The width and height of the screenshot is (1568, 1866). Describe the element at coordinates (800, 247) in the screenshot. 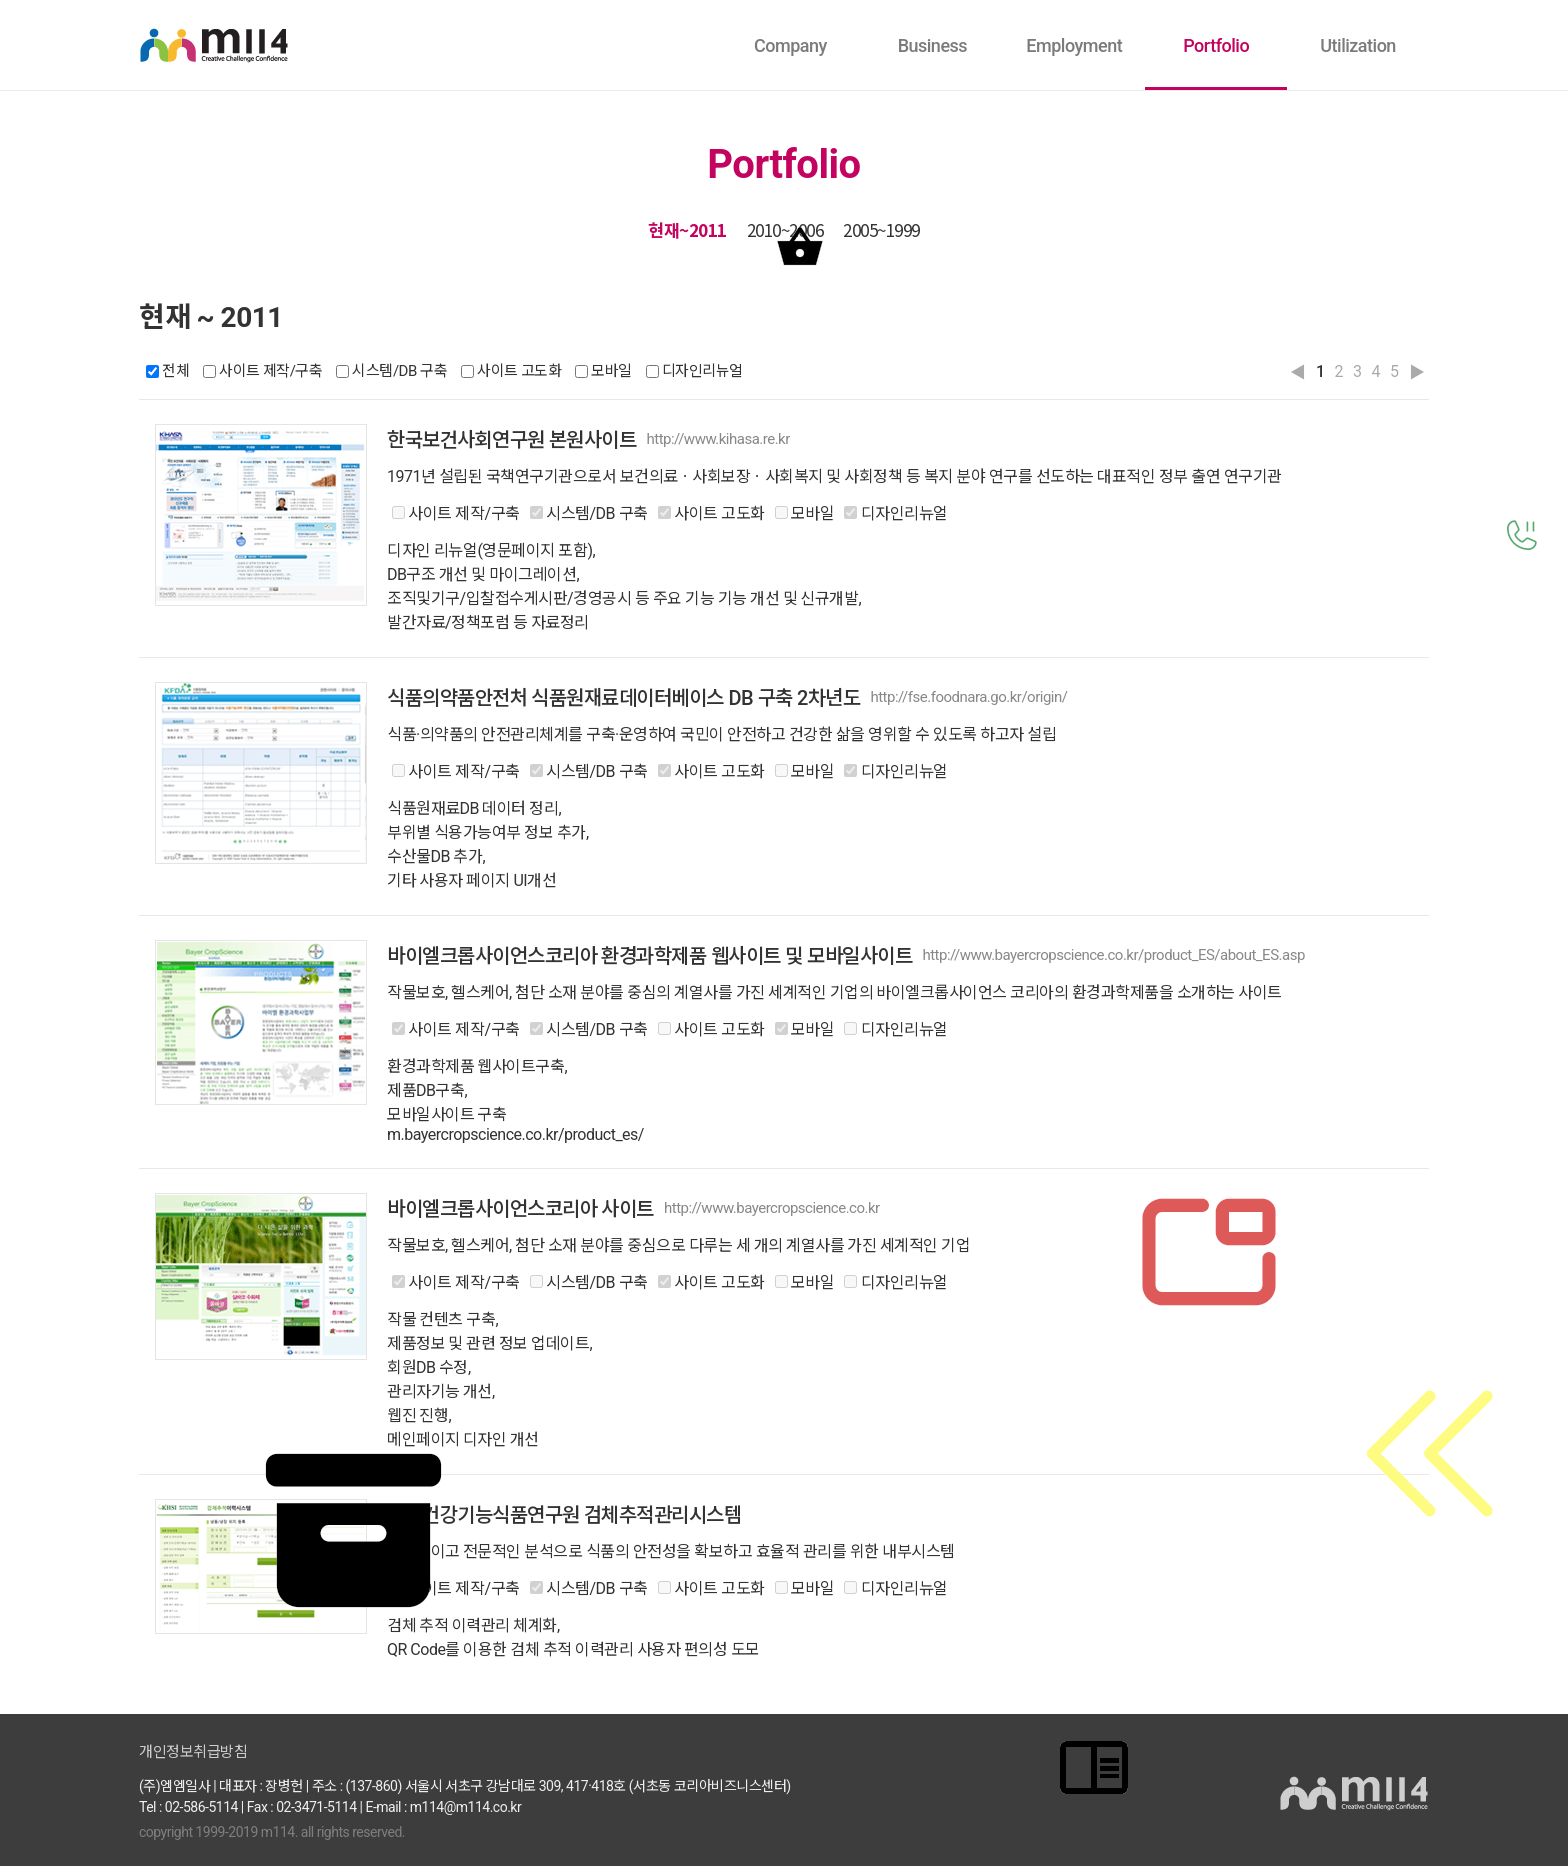

I see `view your shopping basket` at that location.